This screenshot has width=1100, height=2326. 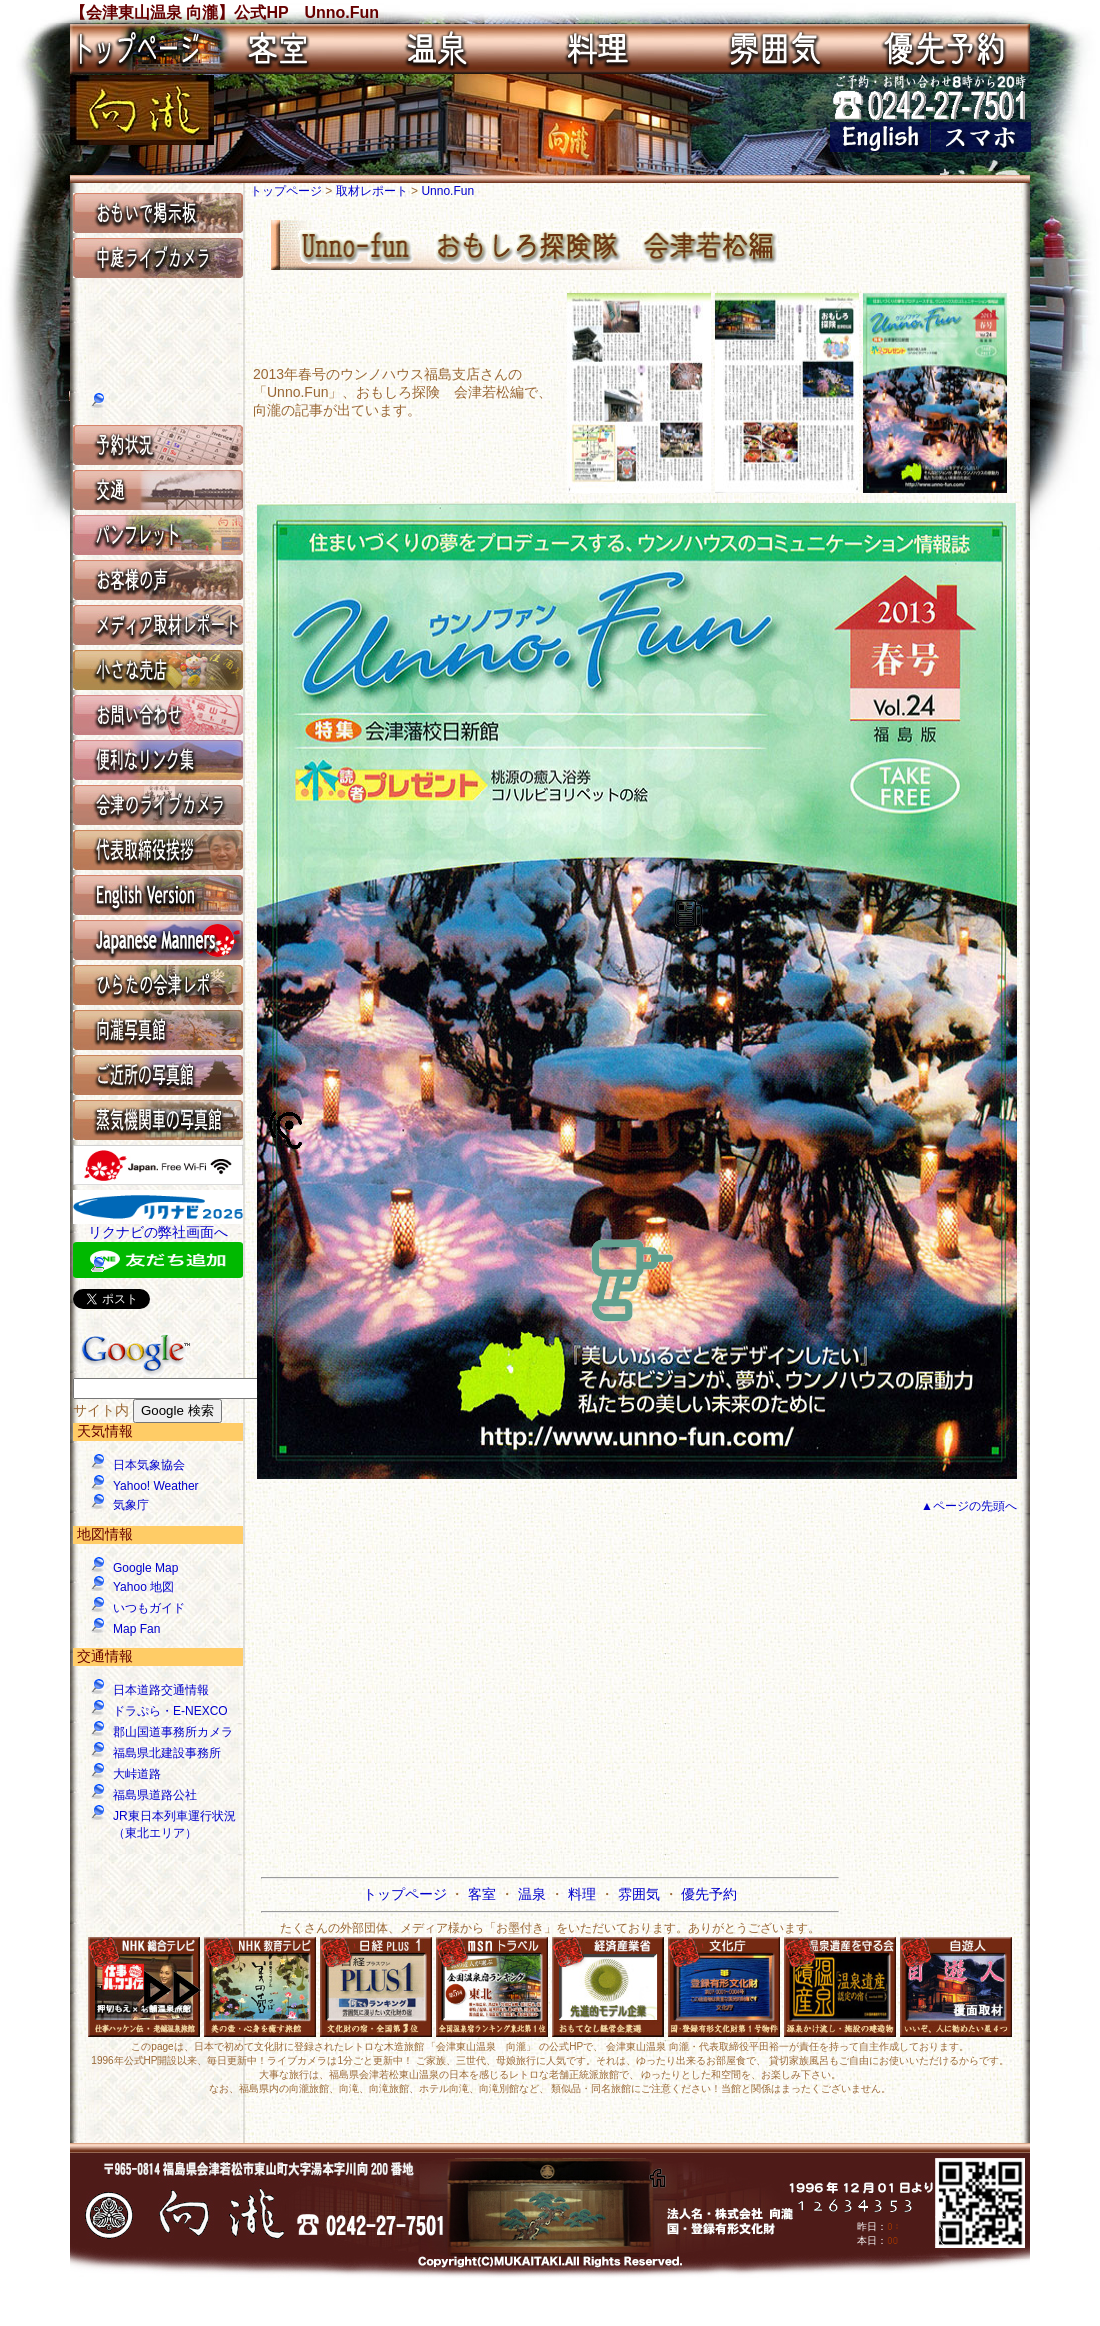 What do you see at coordinates (658, 2178) in the screenshot?
I see `open fiverr freelance marketplace` at bounding box center [658, 2178].